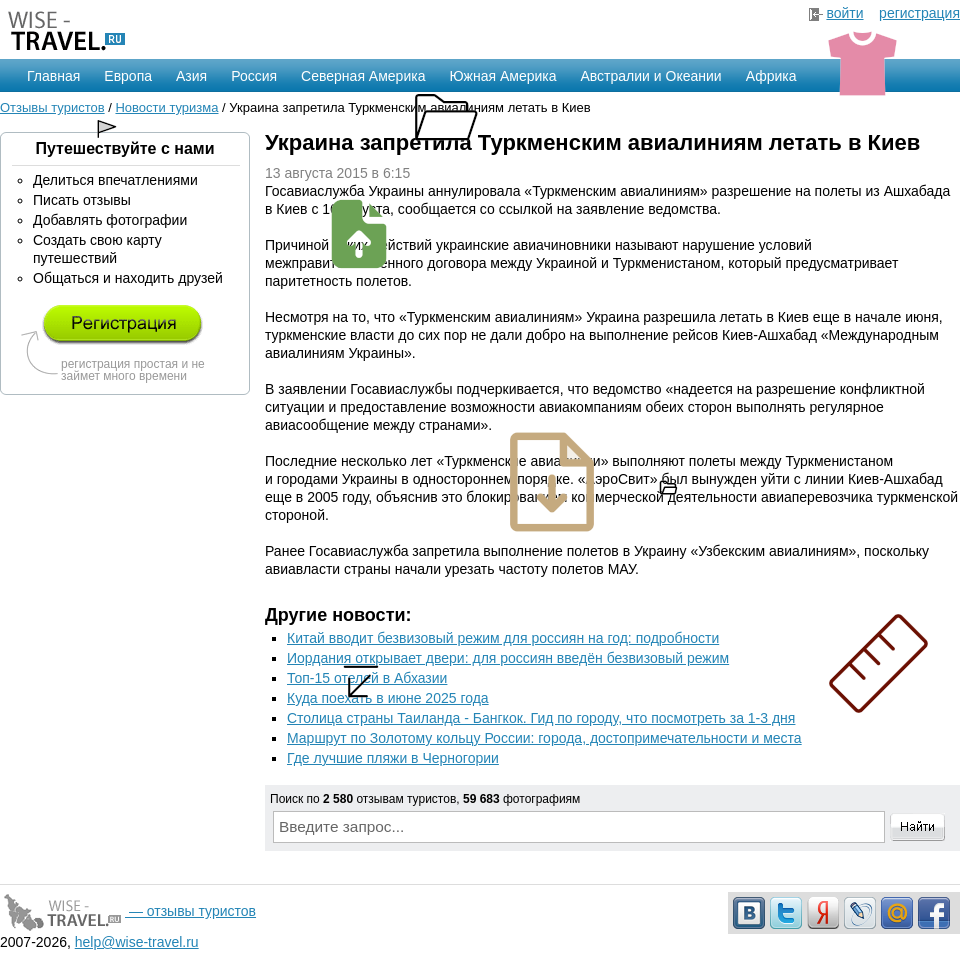 The image size is (960, 955). I want to click on browse clothing or apparel items, so click(862, 63).